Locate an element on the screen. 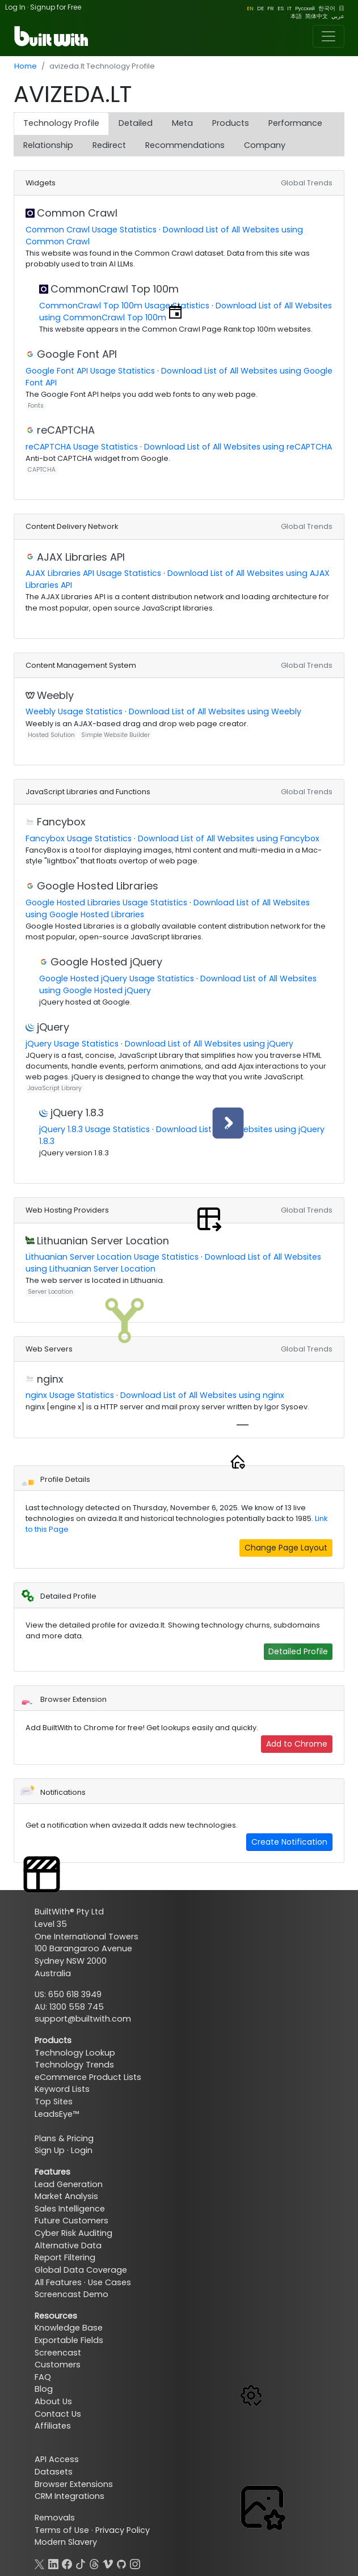 Image resolution: width=358 pixels, height=2576 pixels. view your favorite or saved home is located at coordinates (237, 1461).